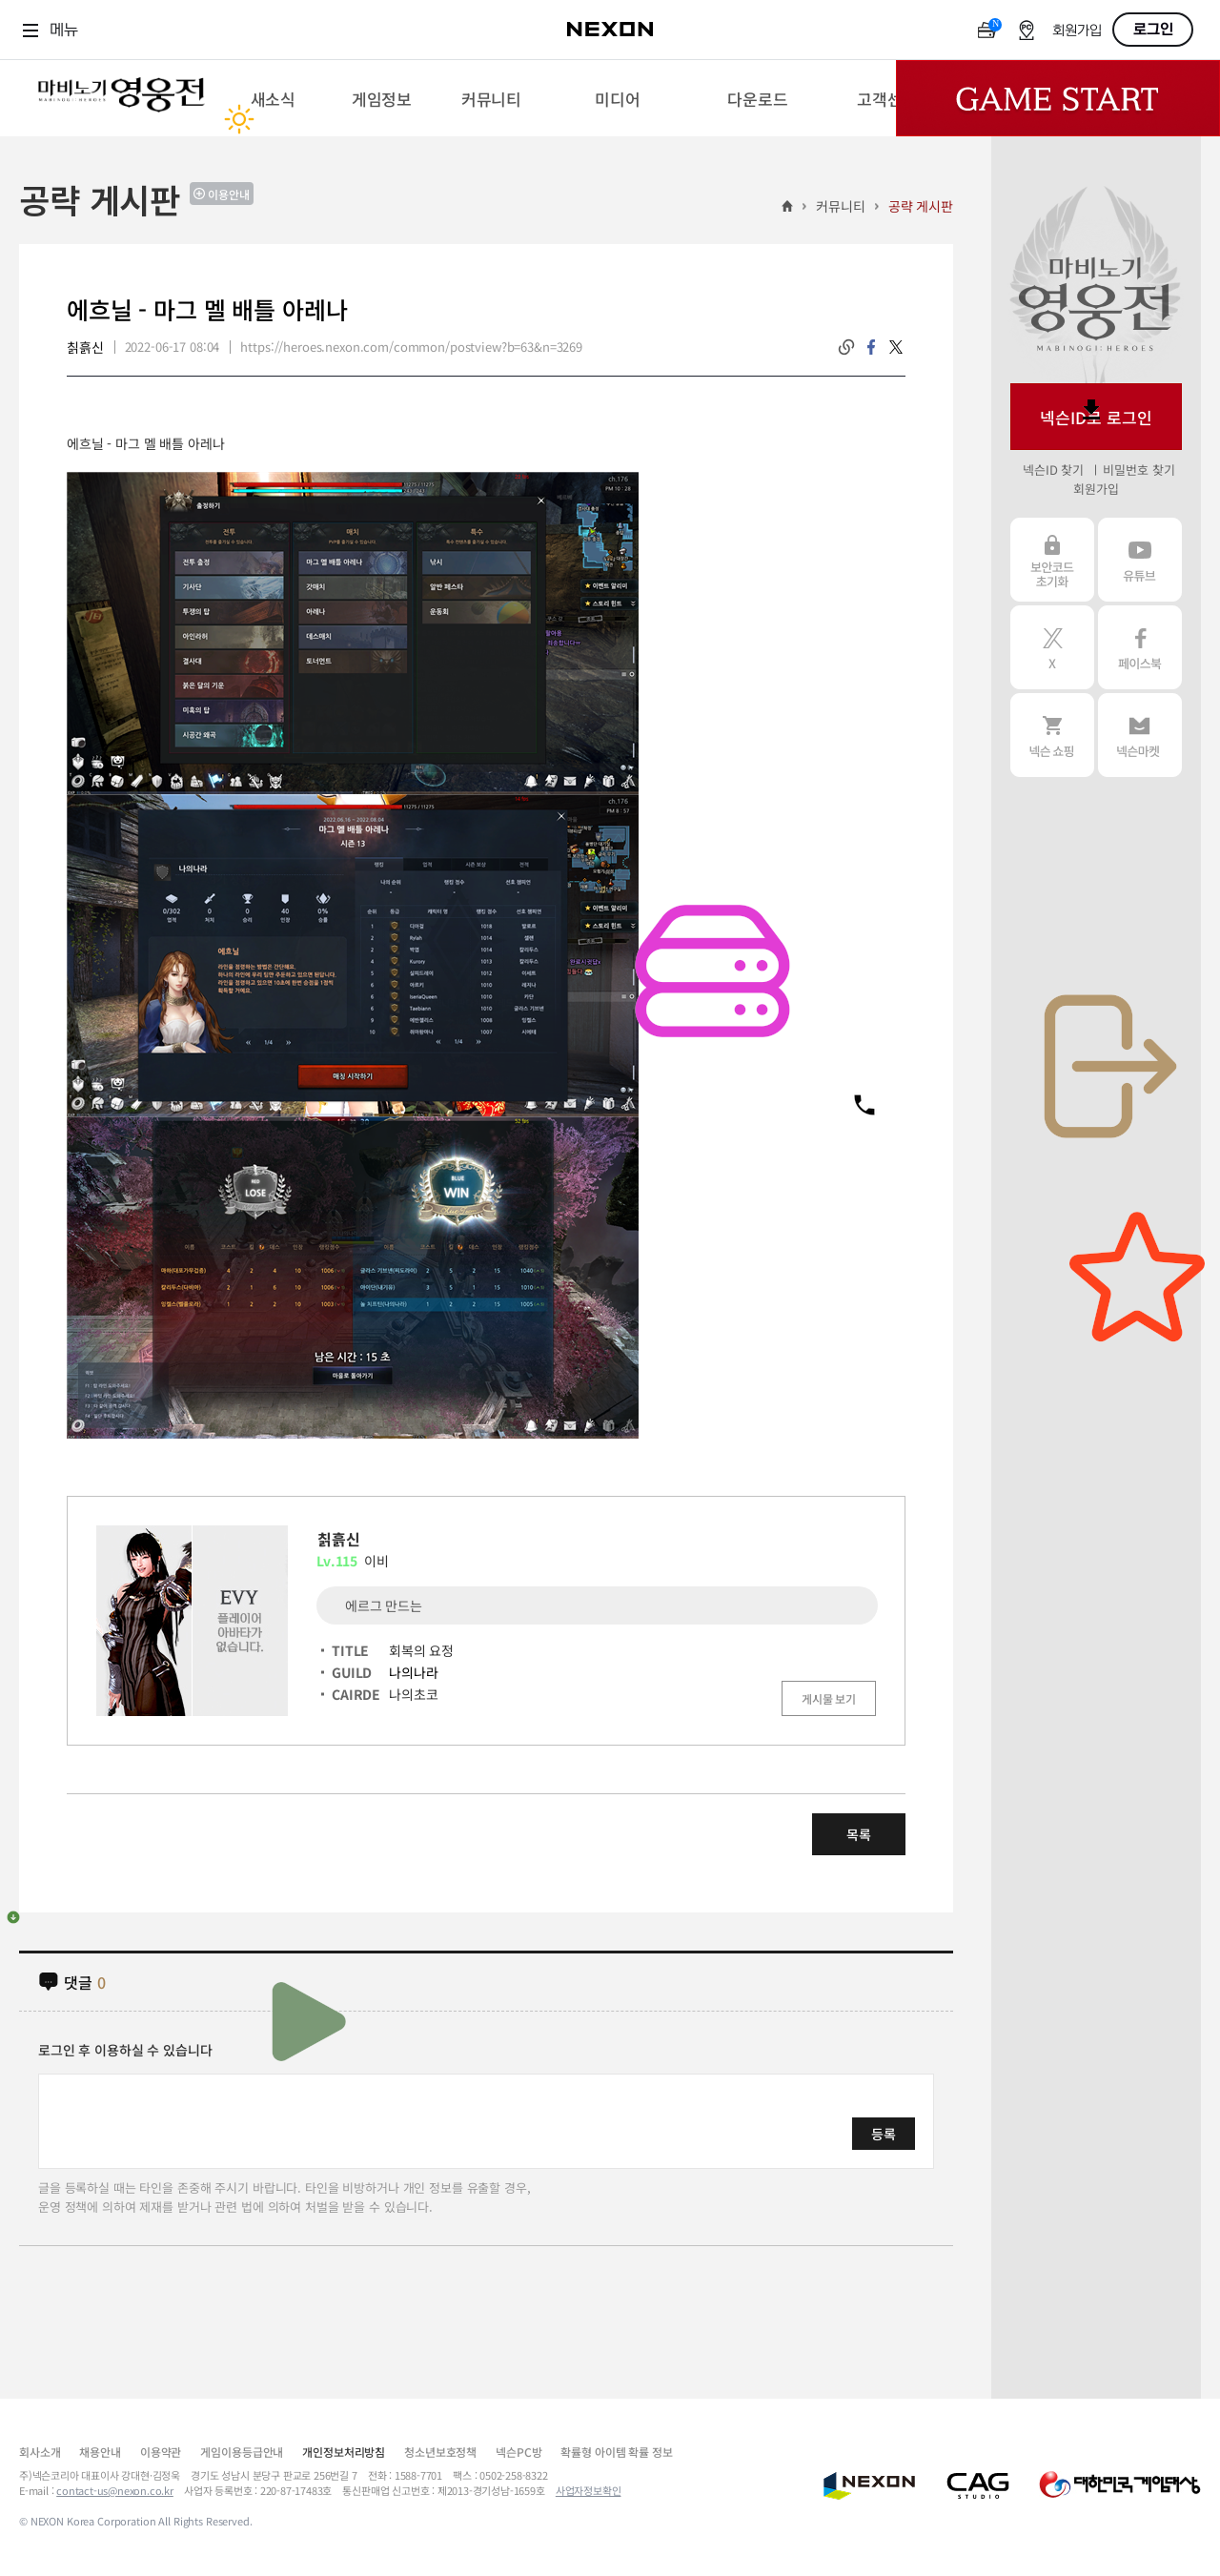 Image resolution: width=1220 pixels, height=2576 pixels. What do you see at coordinates (1091, 410) in the screenshot?
I see `download a file or app` at bounding box center [1091, 410].